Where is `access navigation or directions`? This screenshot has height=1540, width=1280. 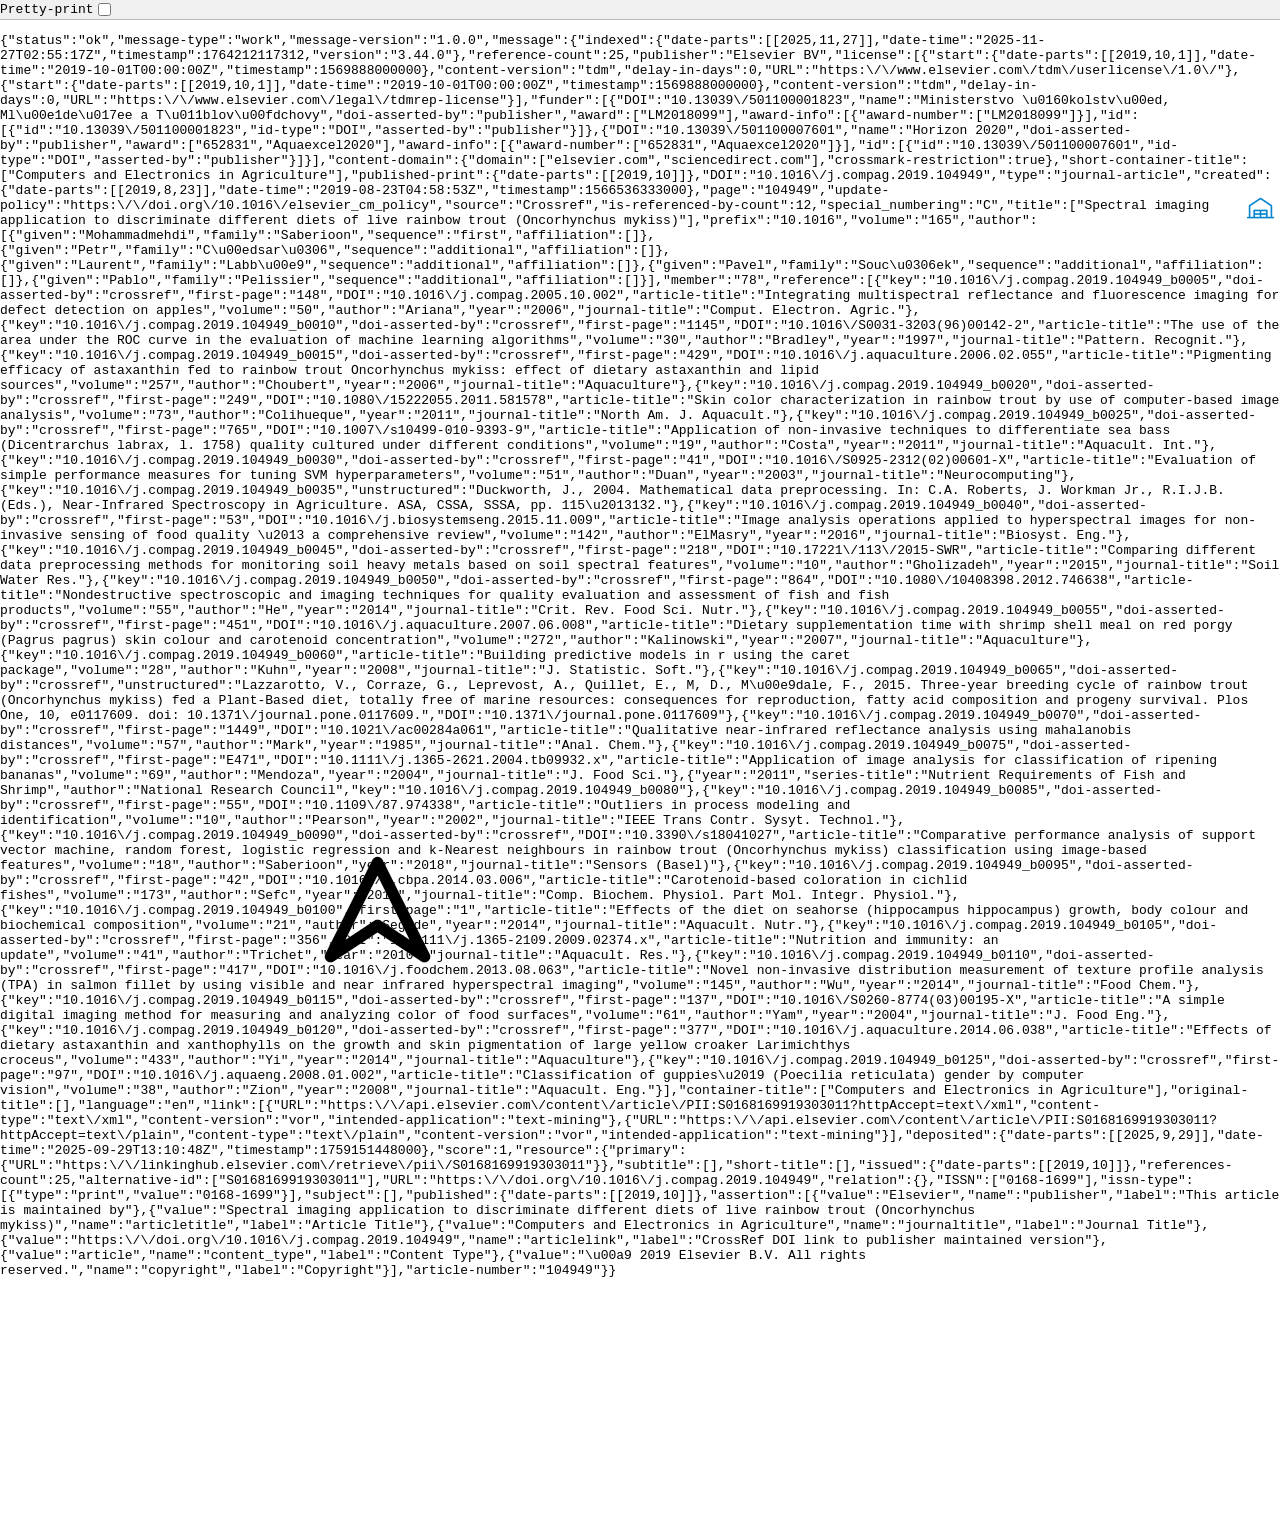 access navigation or directions is located at coordinates (377, 915).